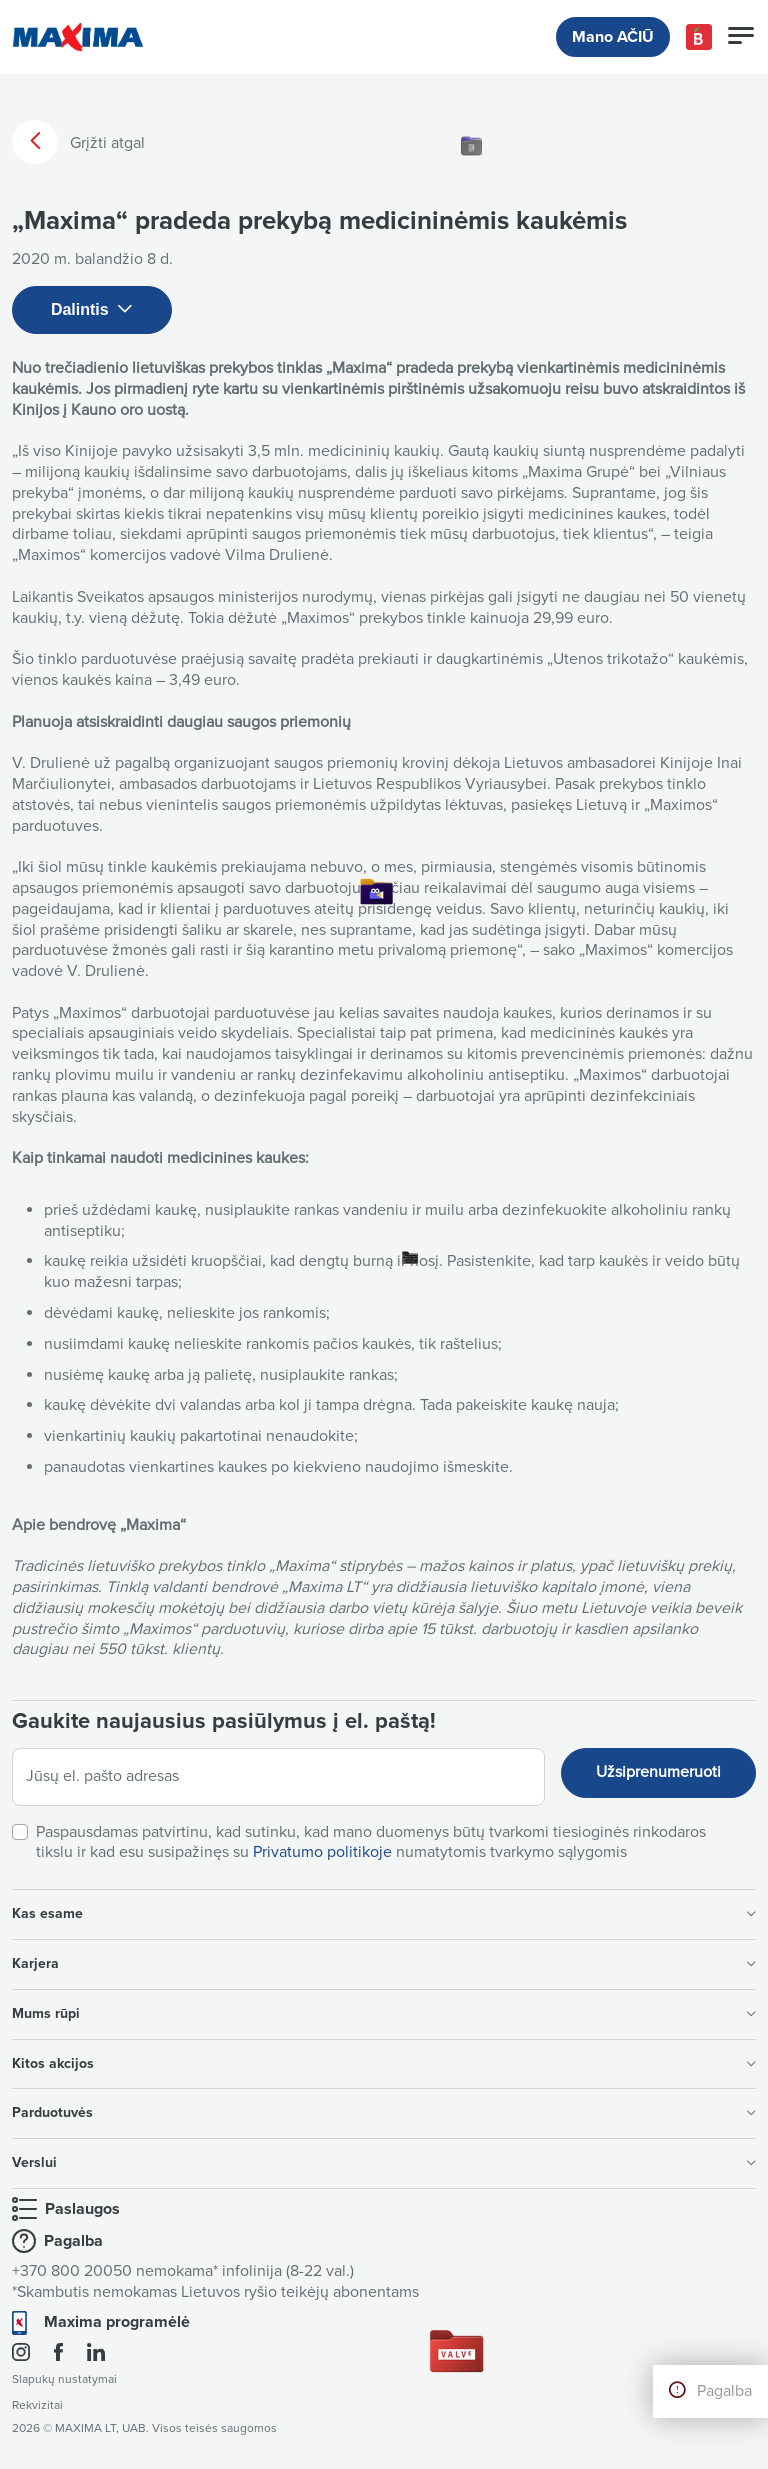 The height and width of the screenshot is (2469, 768). I want to click on open your movies folder, so click(410, 1258).